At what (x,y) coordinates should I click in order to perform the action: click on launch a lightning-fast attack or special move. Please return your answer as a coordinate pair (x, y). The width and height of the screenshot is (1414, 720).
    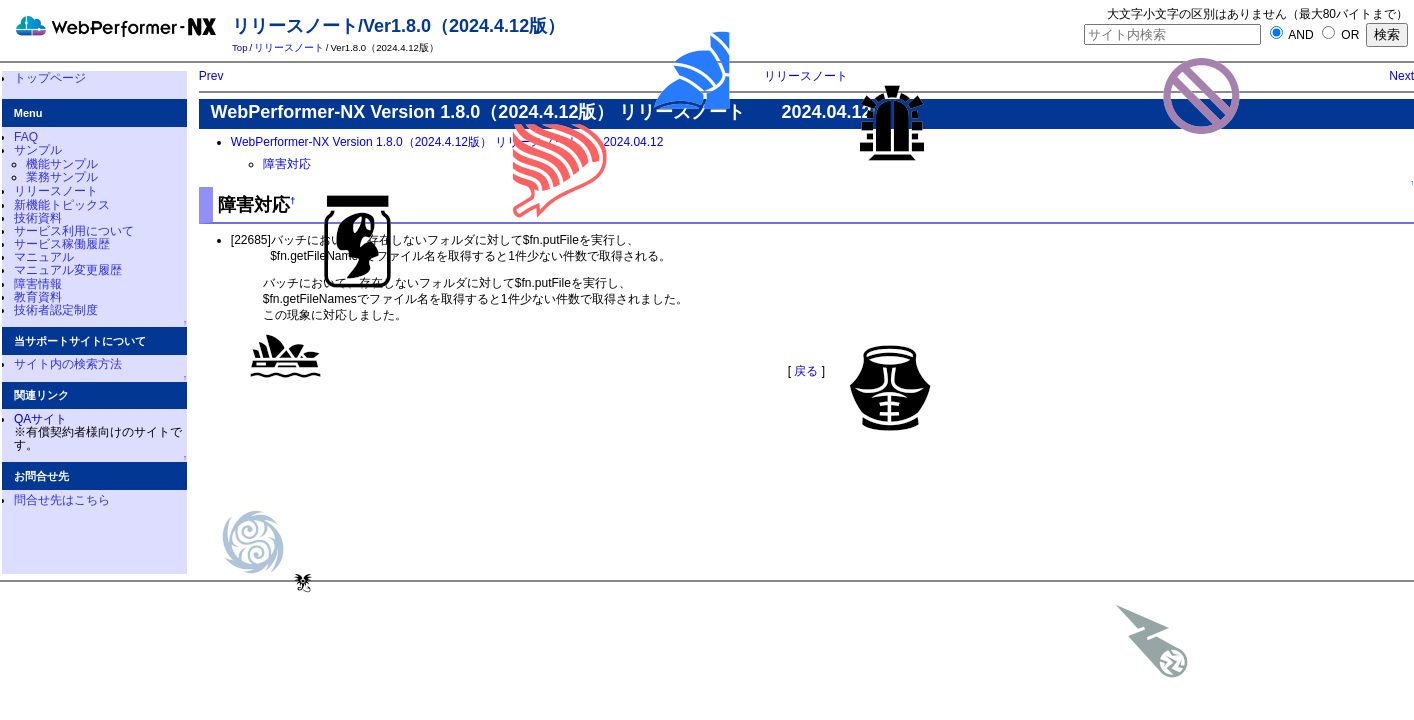
    Looking at the image, I should click on (1151, 641).